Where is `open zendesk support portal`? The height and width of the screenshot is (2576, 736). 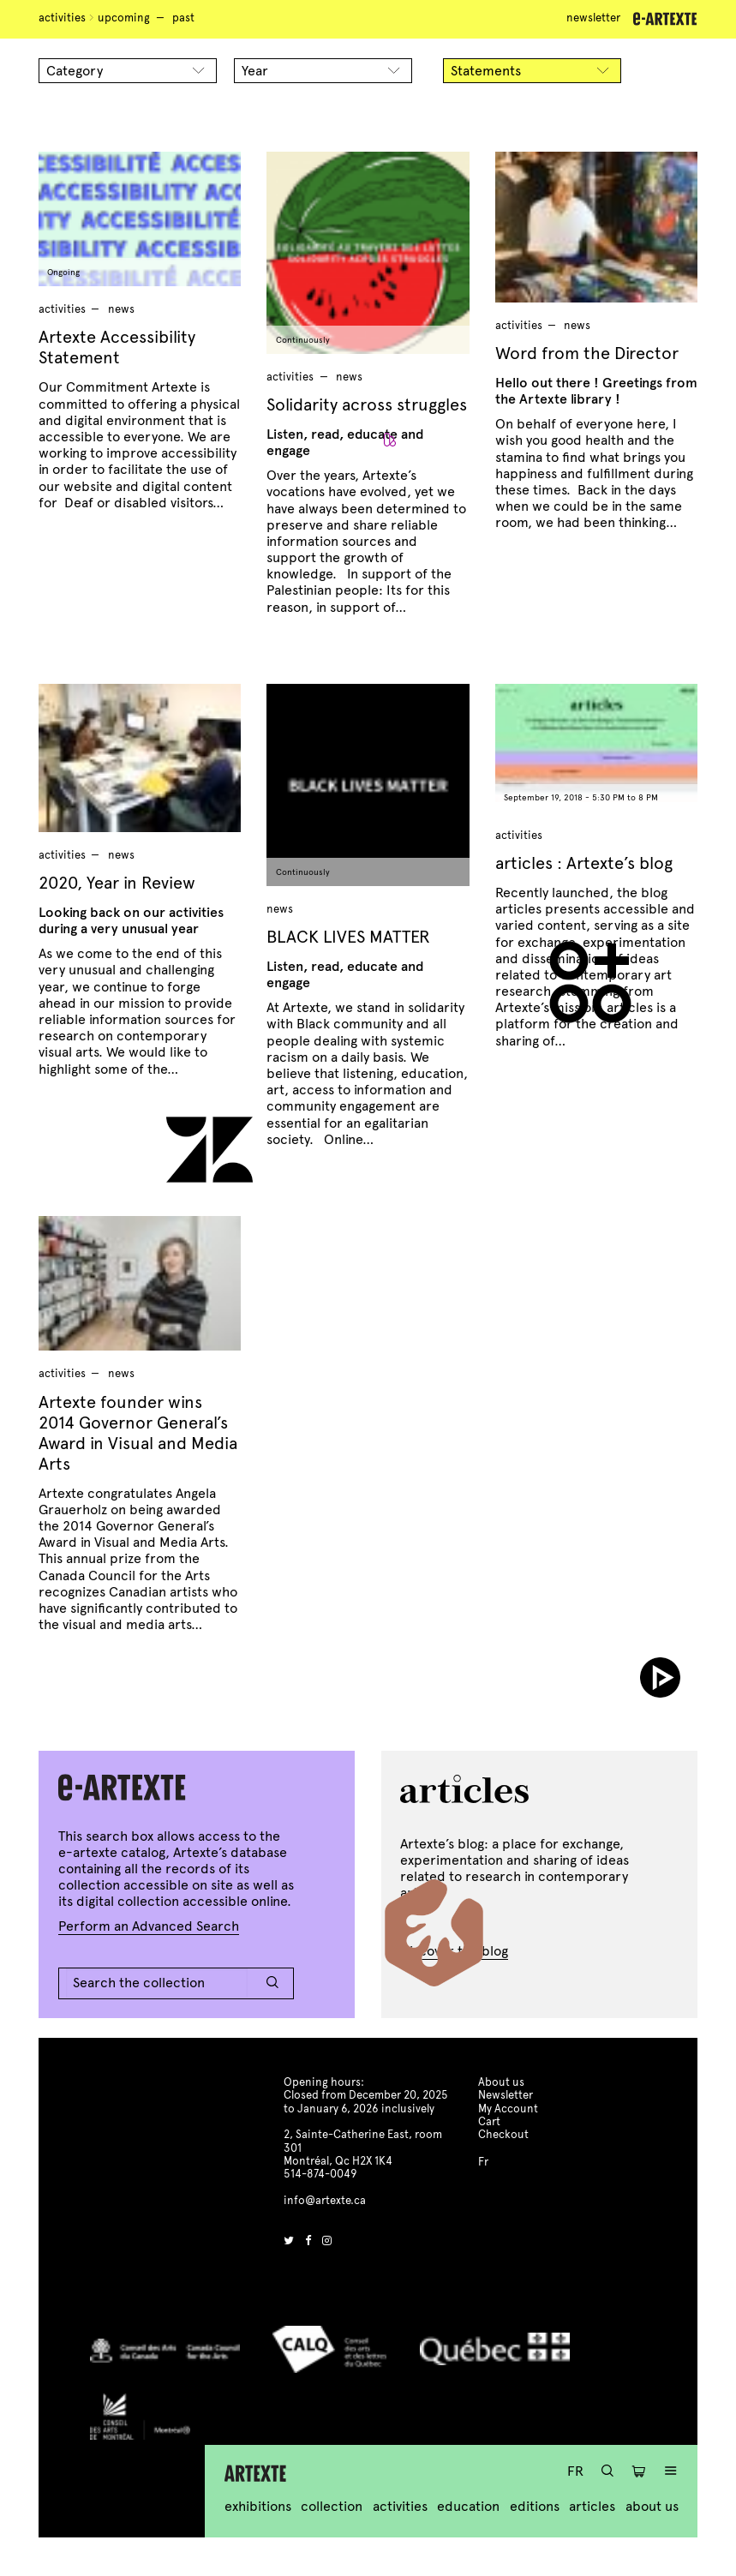 open zendesk support portal is located at coordinates (209, 1149).